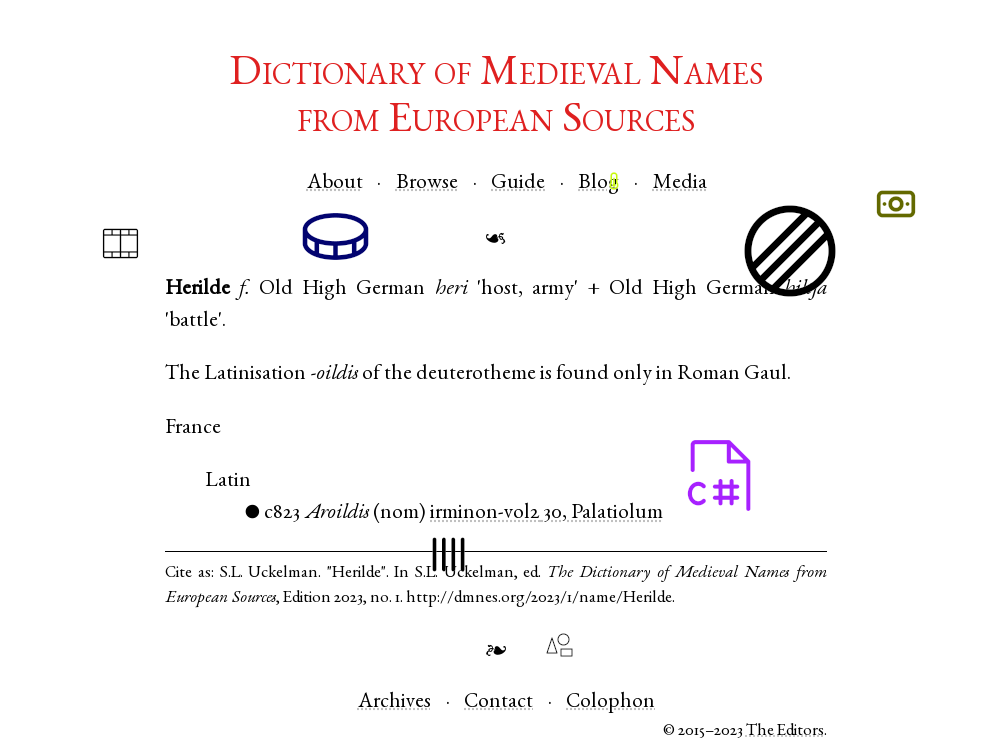 The width and height of the screenshot is (992, 754). Describe the element at coordinates (560, 646) in the screenshot. I see `access shape tools or drawing options` at that location.